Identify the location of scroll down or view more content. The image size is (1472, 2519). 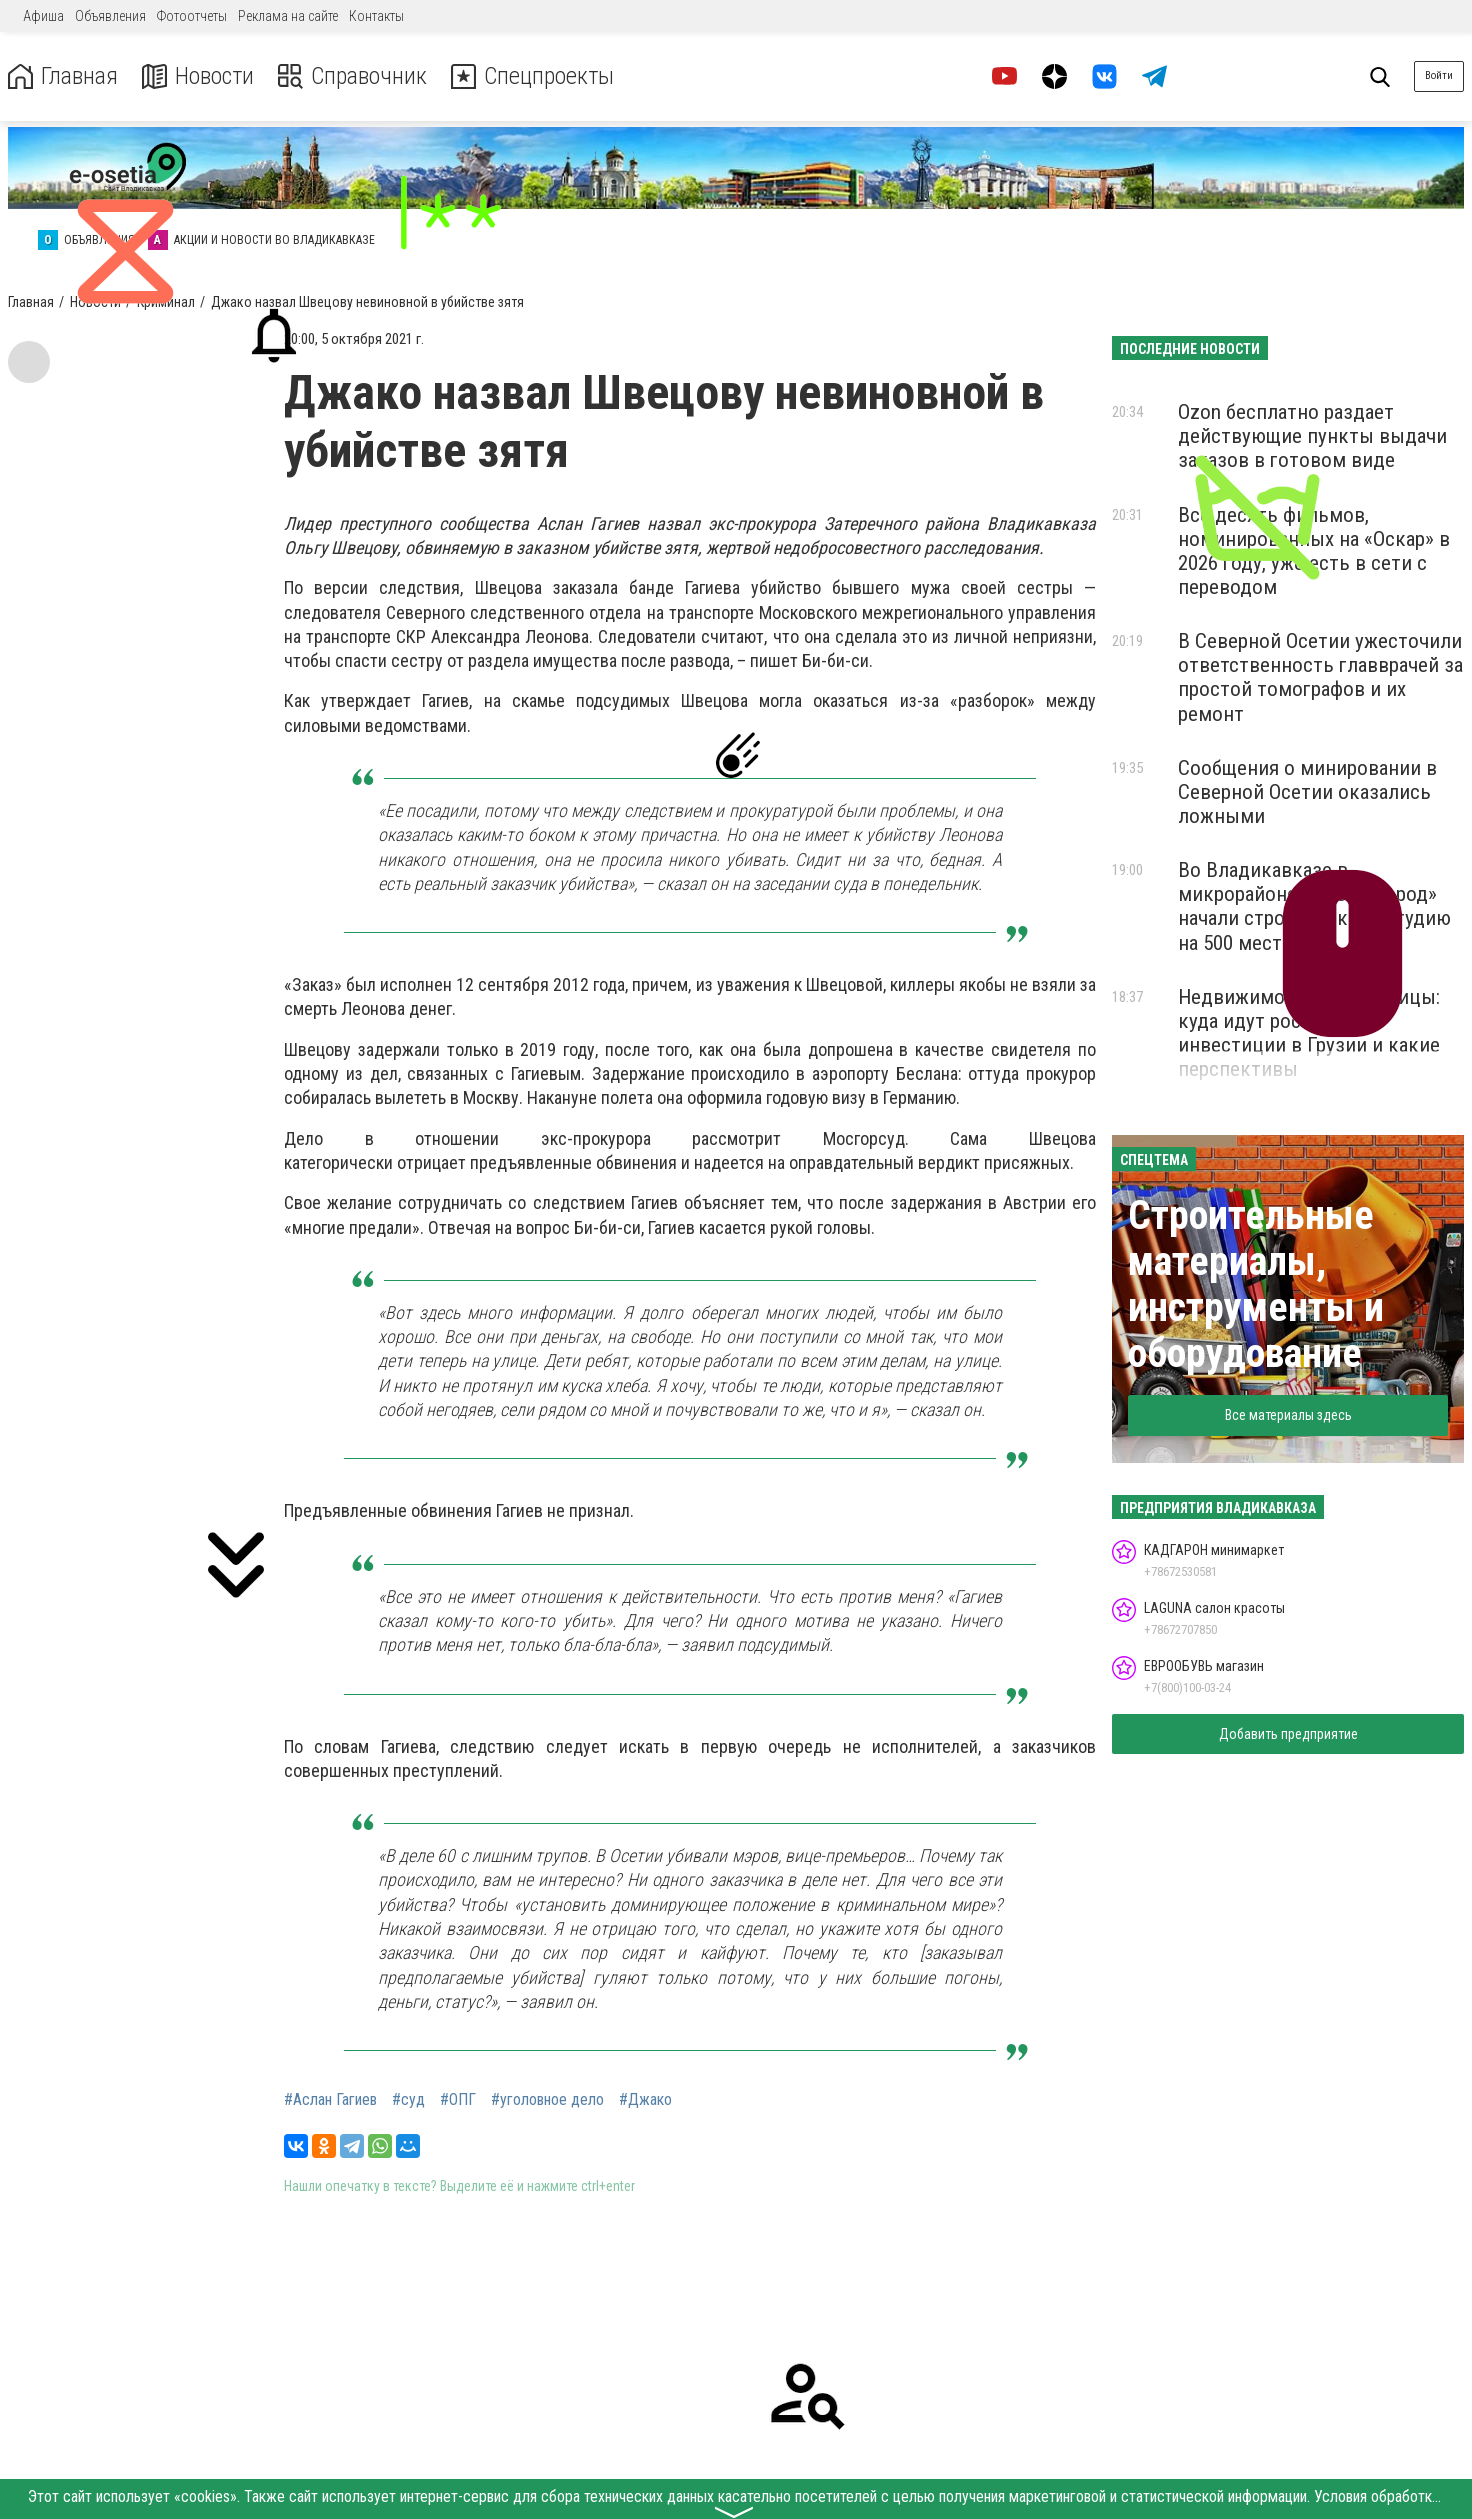
(236, 1565).